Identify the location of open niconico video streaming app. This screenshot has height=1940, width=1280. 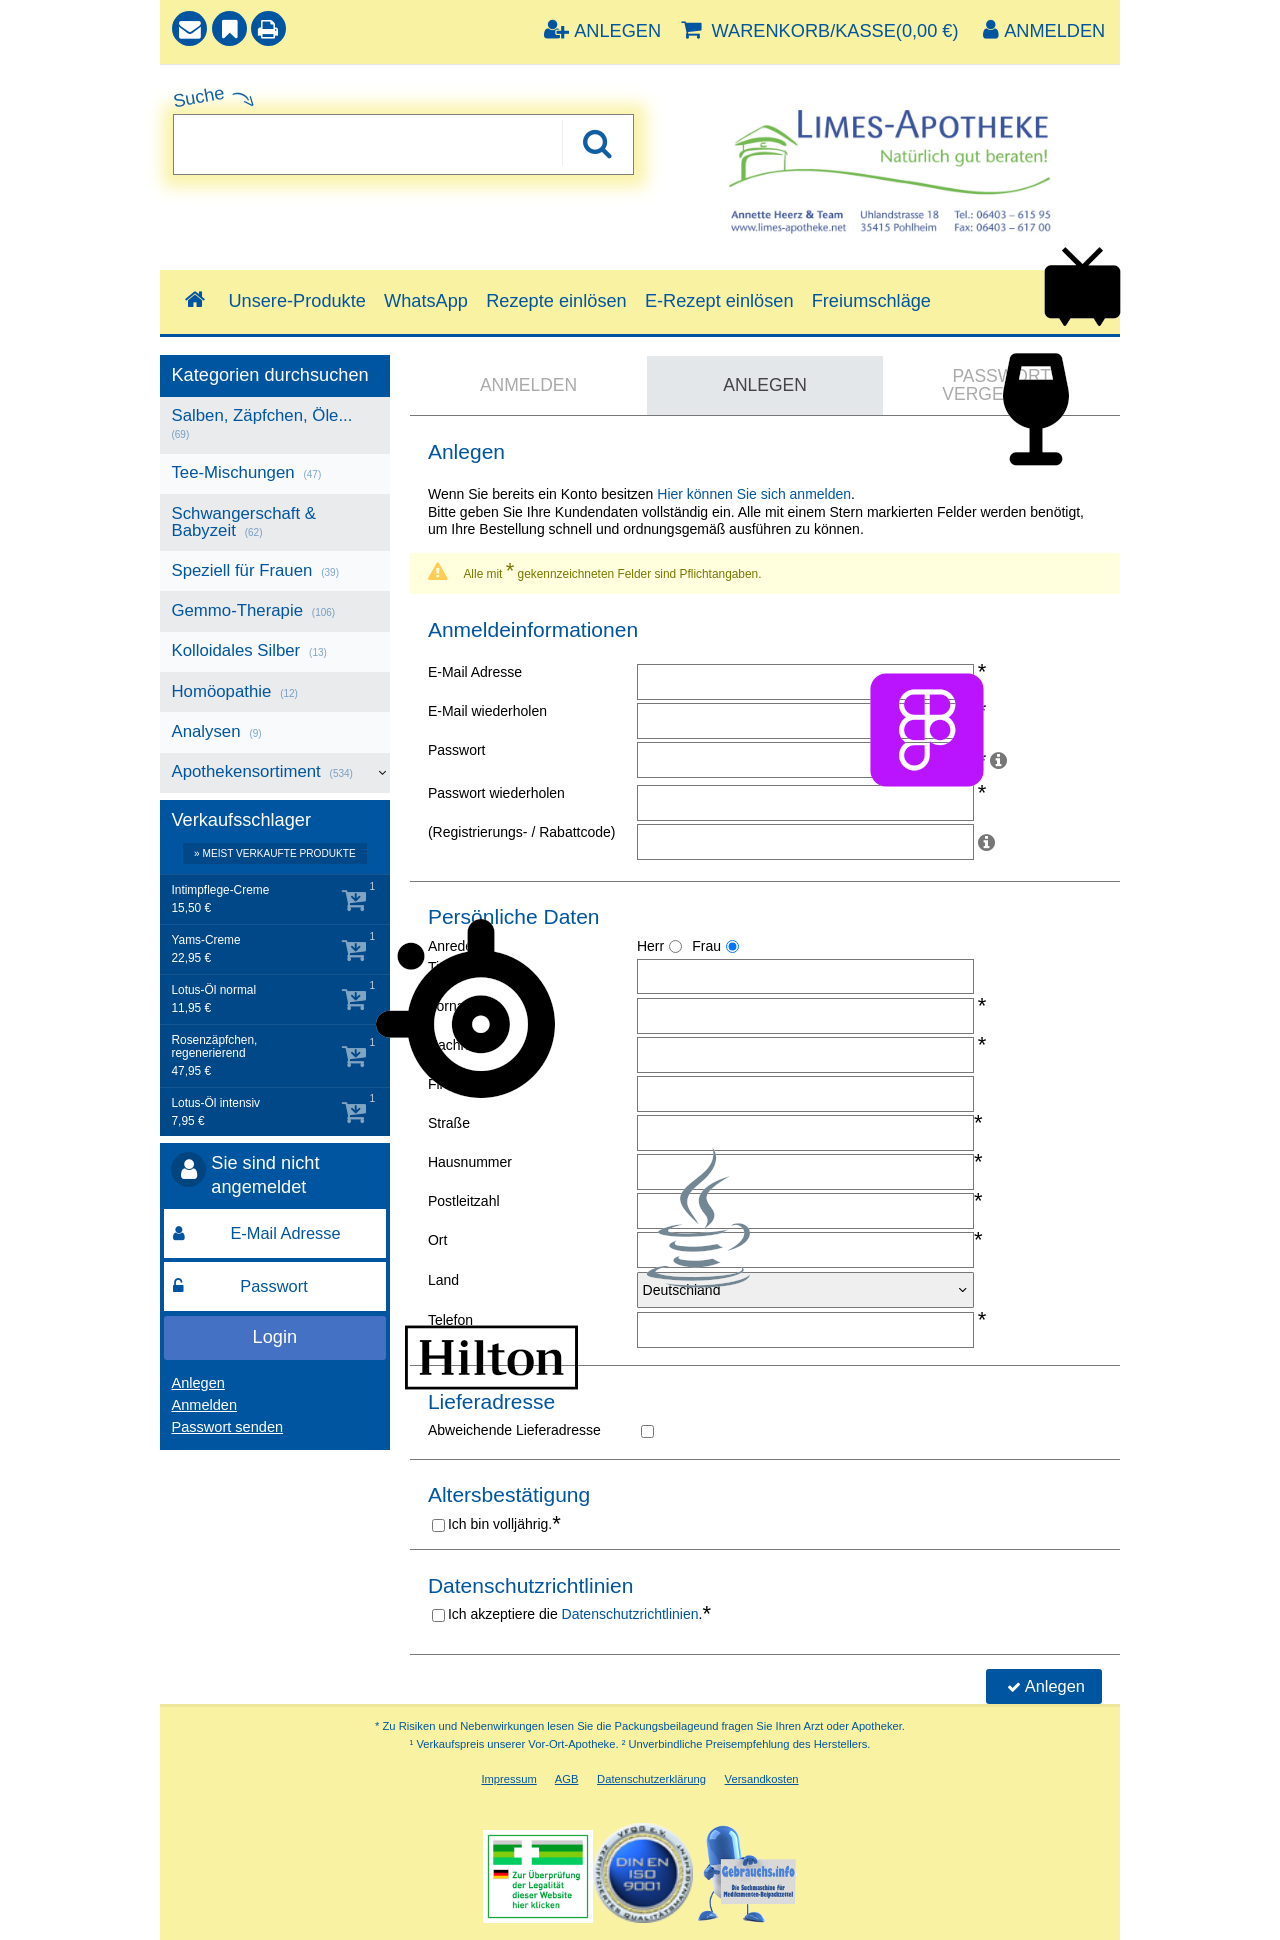
(1082, 286).